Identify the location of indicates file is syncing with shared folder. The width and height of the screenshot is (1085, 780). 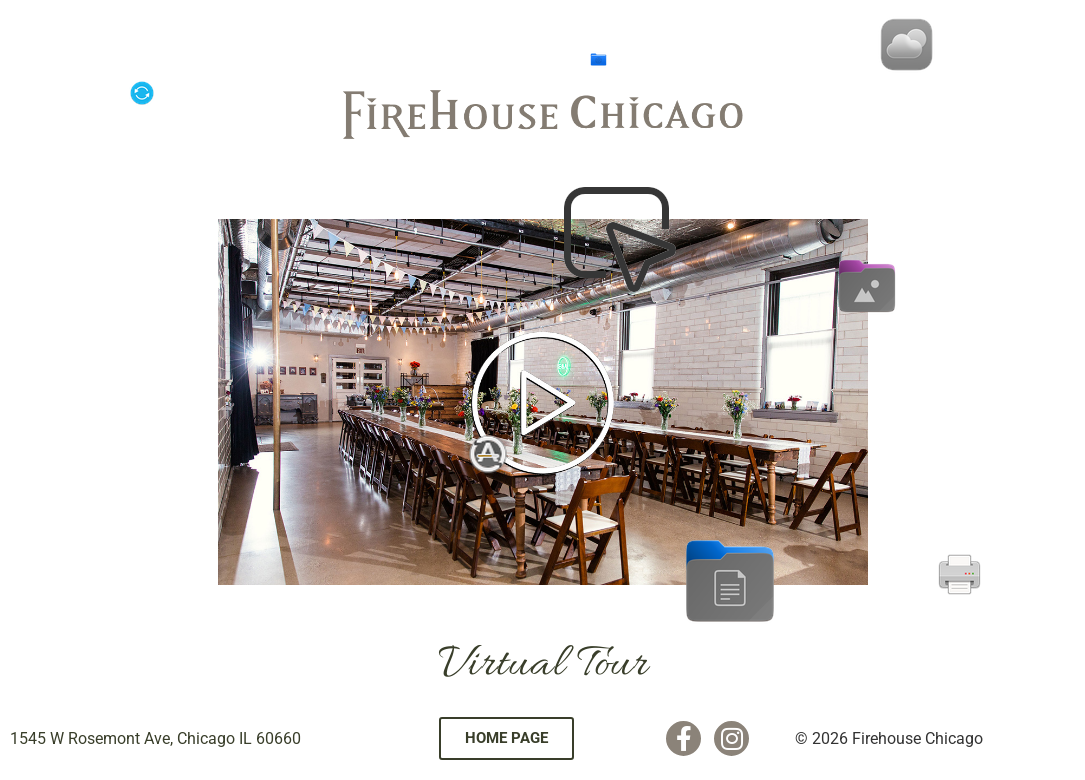
(142, 93).